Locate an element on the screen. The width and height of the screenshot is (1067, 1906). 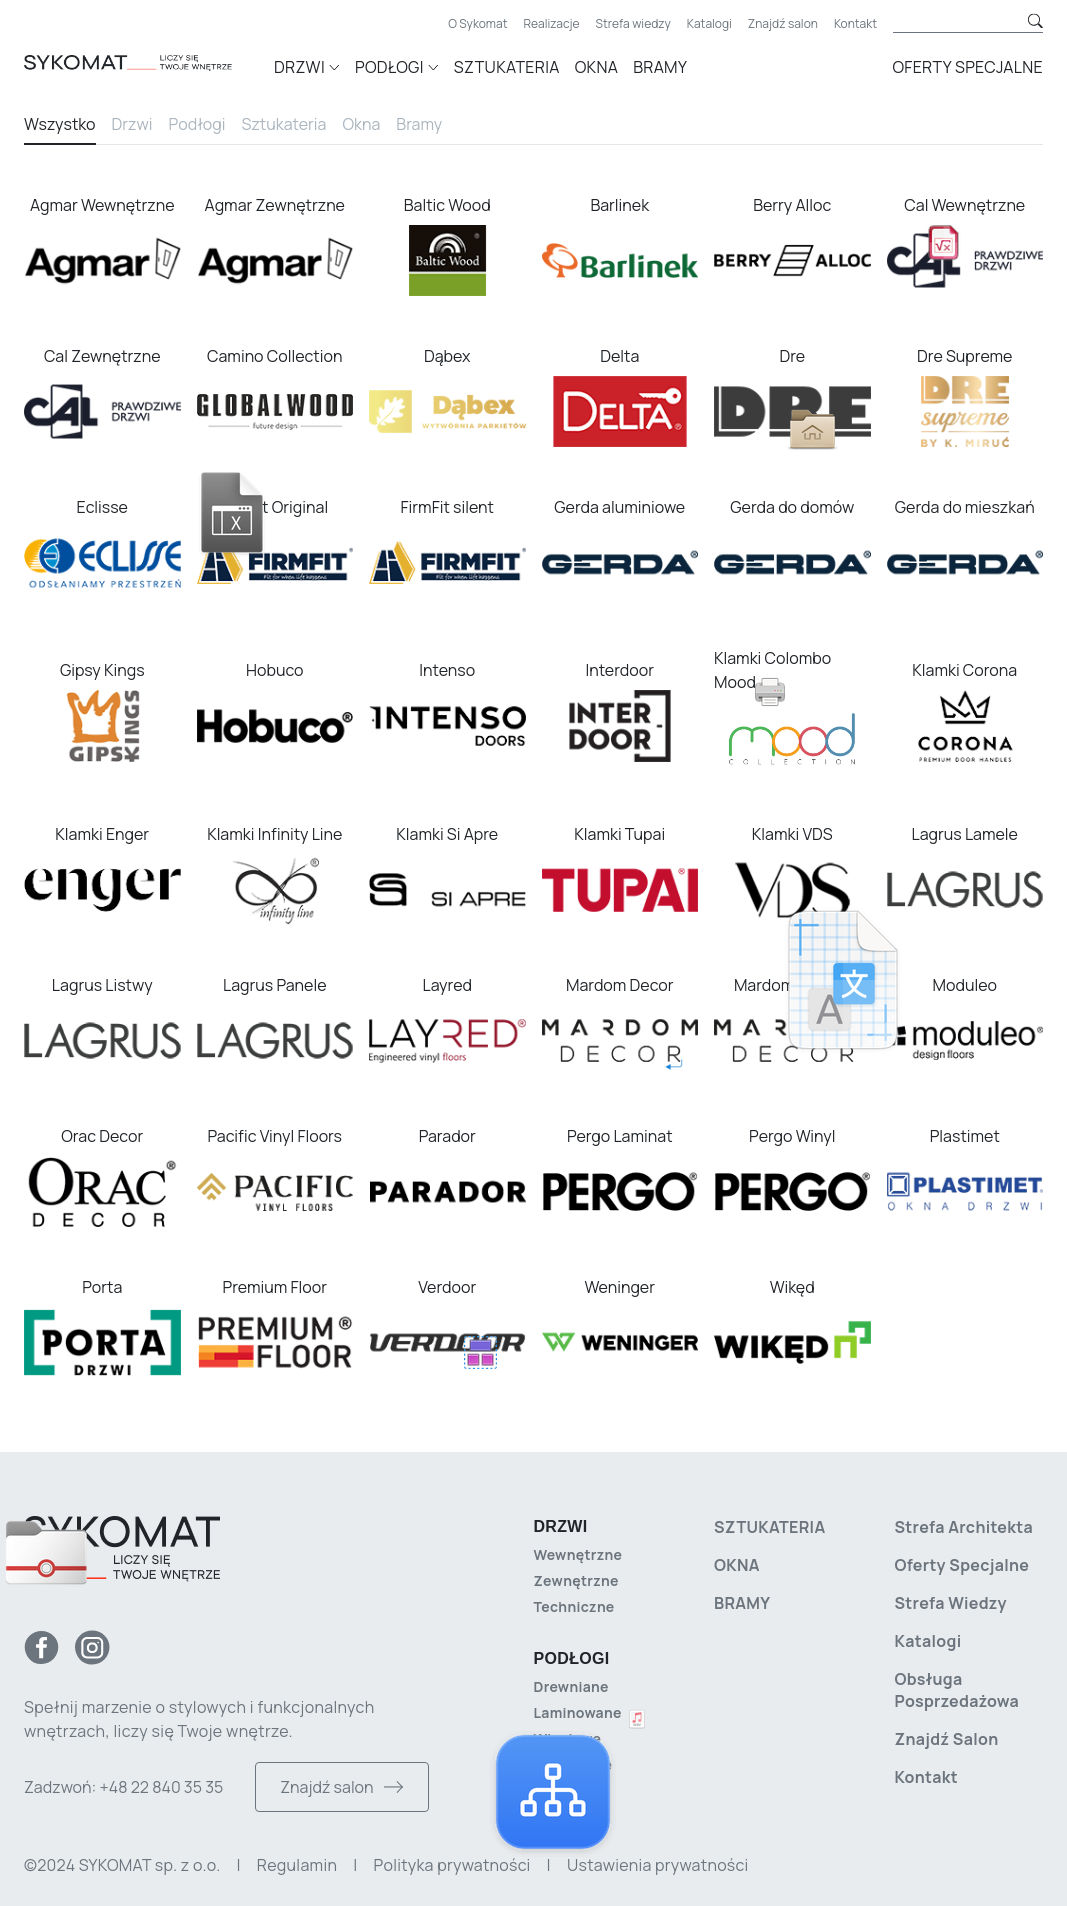
open an opendocument formula file is located at coordinates (943, 242).